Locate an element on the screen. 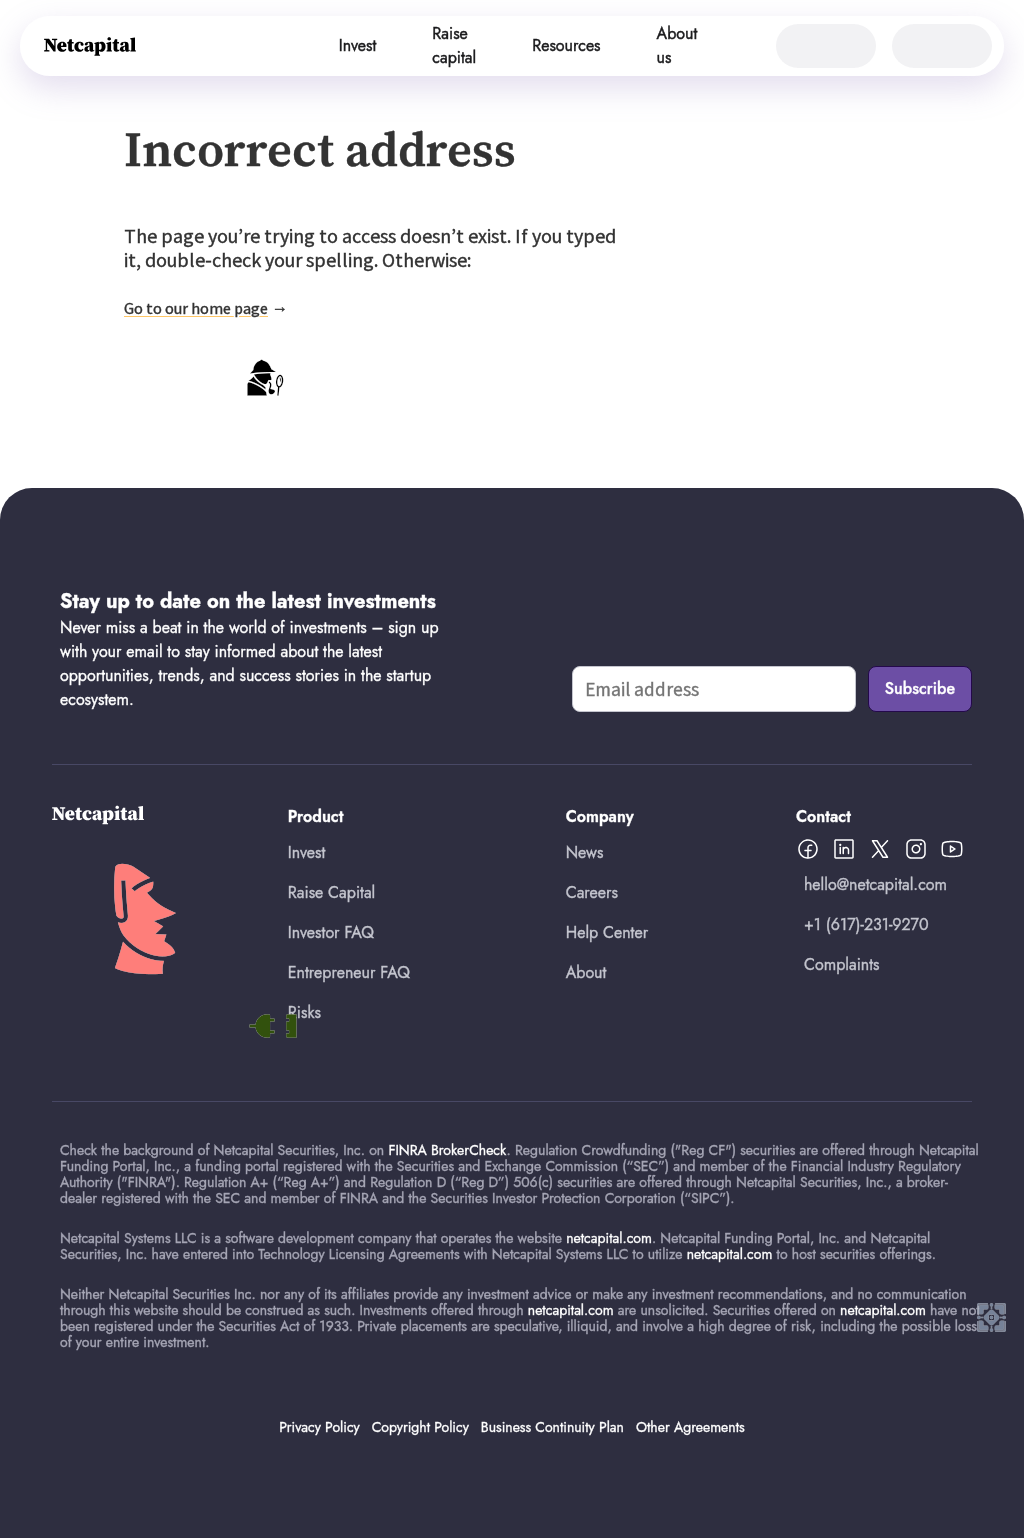 This screenshot has width=1024, height=1538. indicates disconnected or offline status is located at coordinates (273, 1026).